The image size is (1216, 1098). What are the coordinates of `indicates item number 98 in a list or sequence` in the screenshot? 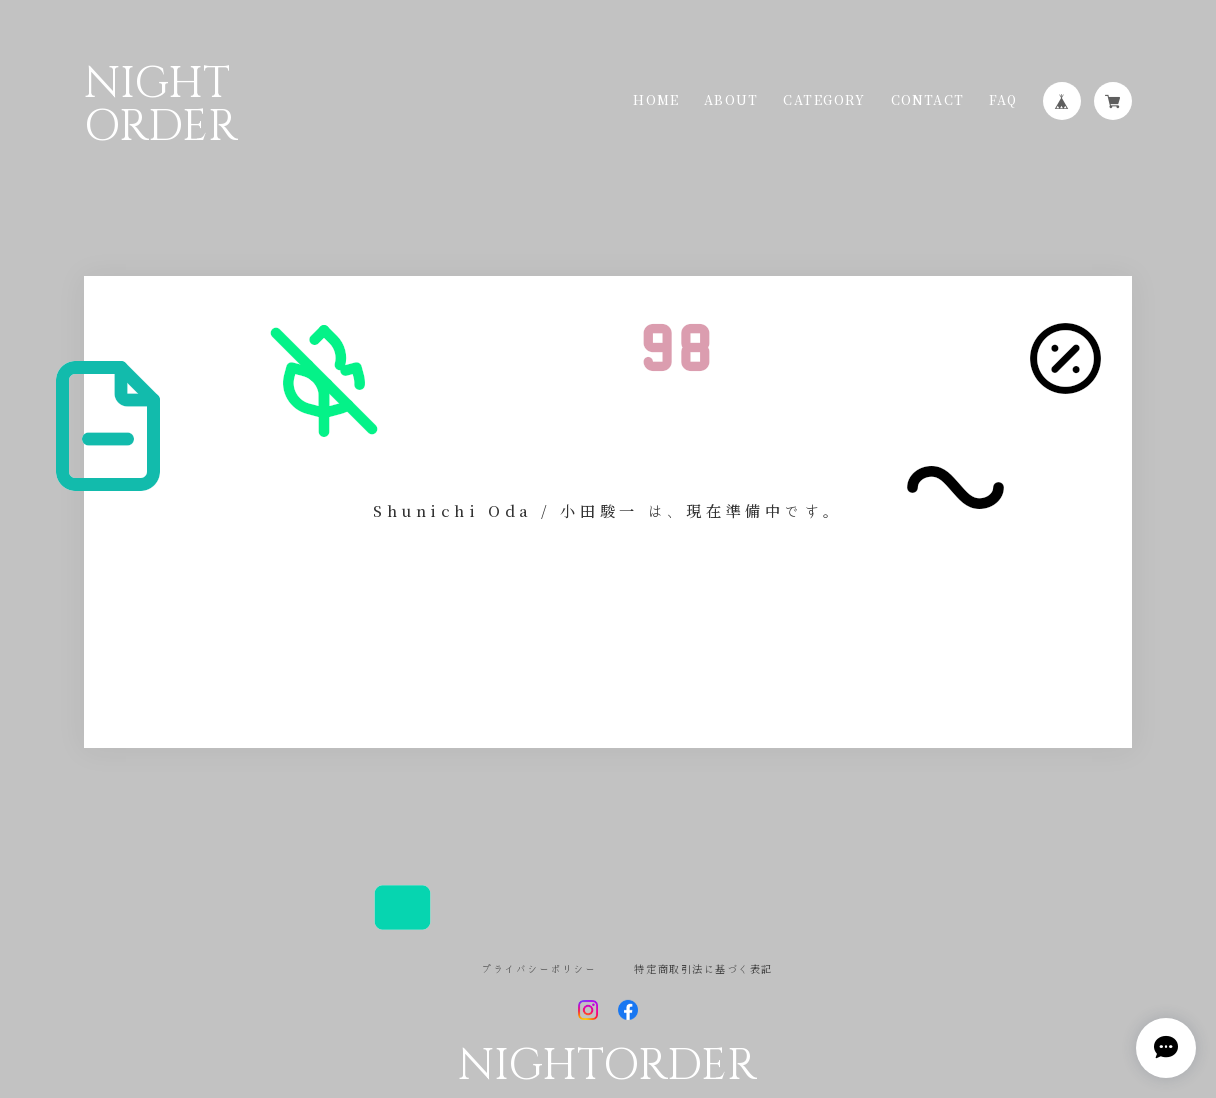 It's located at (676, 347).